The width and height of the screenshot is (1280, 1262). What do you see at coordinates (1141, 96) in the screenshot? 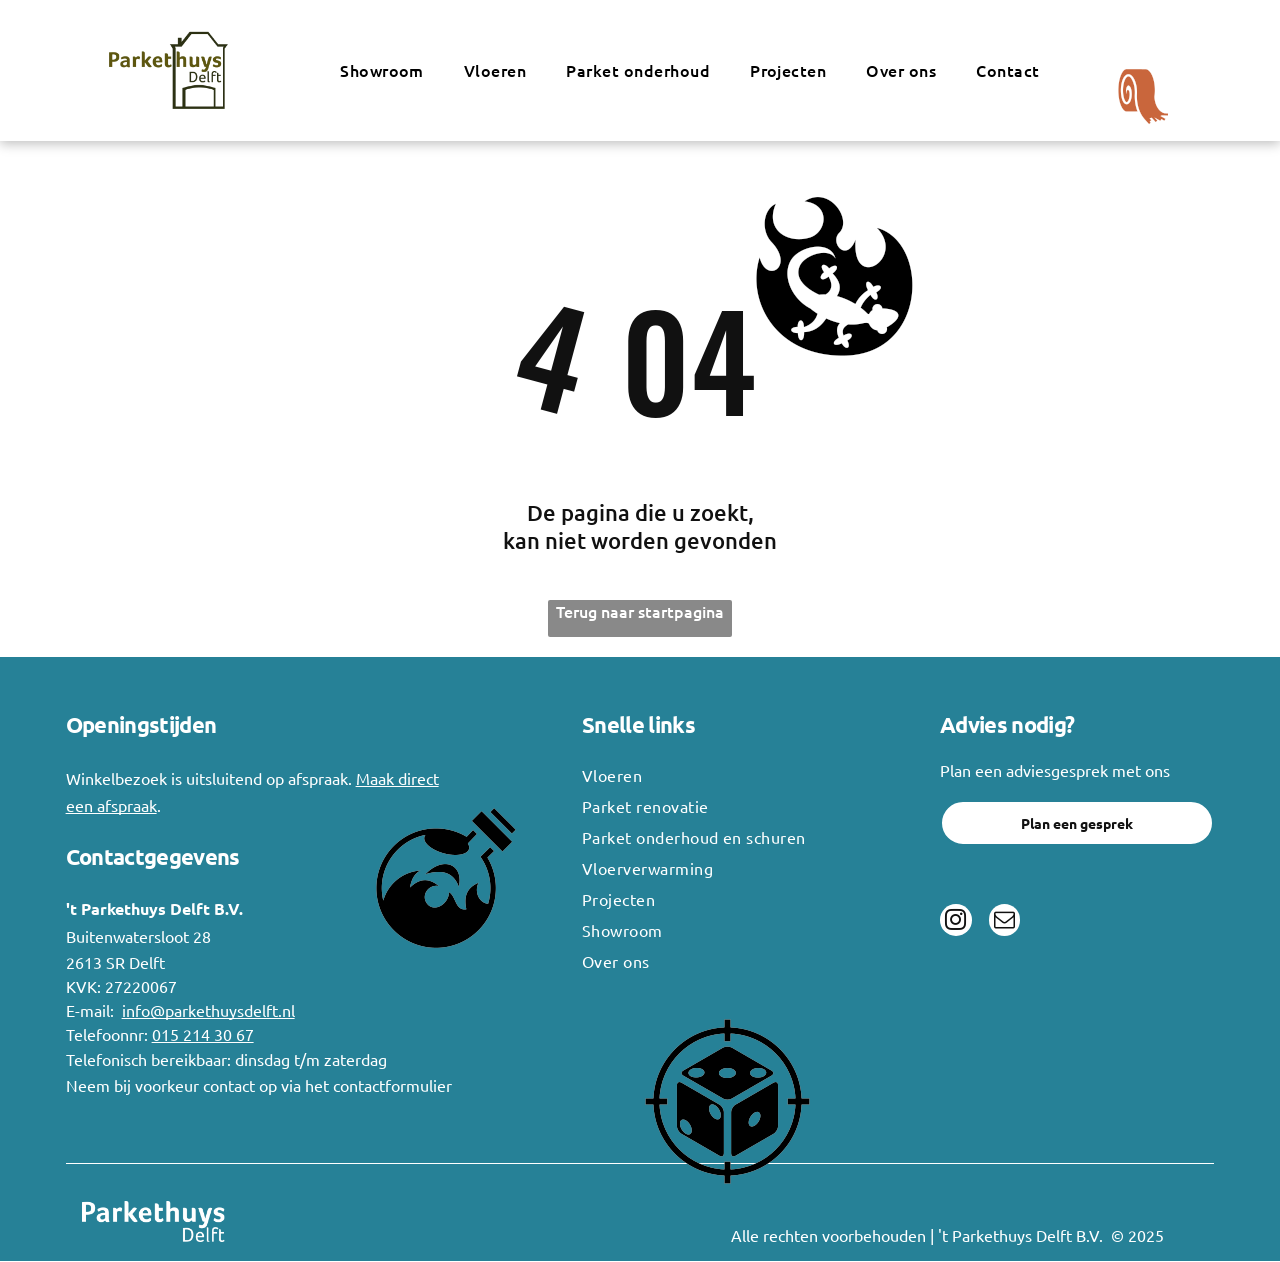
I see `access first aid or medical supplies` at bounding box center [1141, 96].